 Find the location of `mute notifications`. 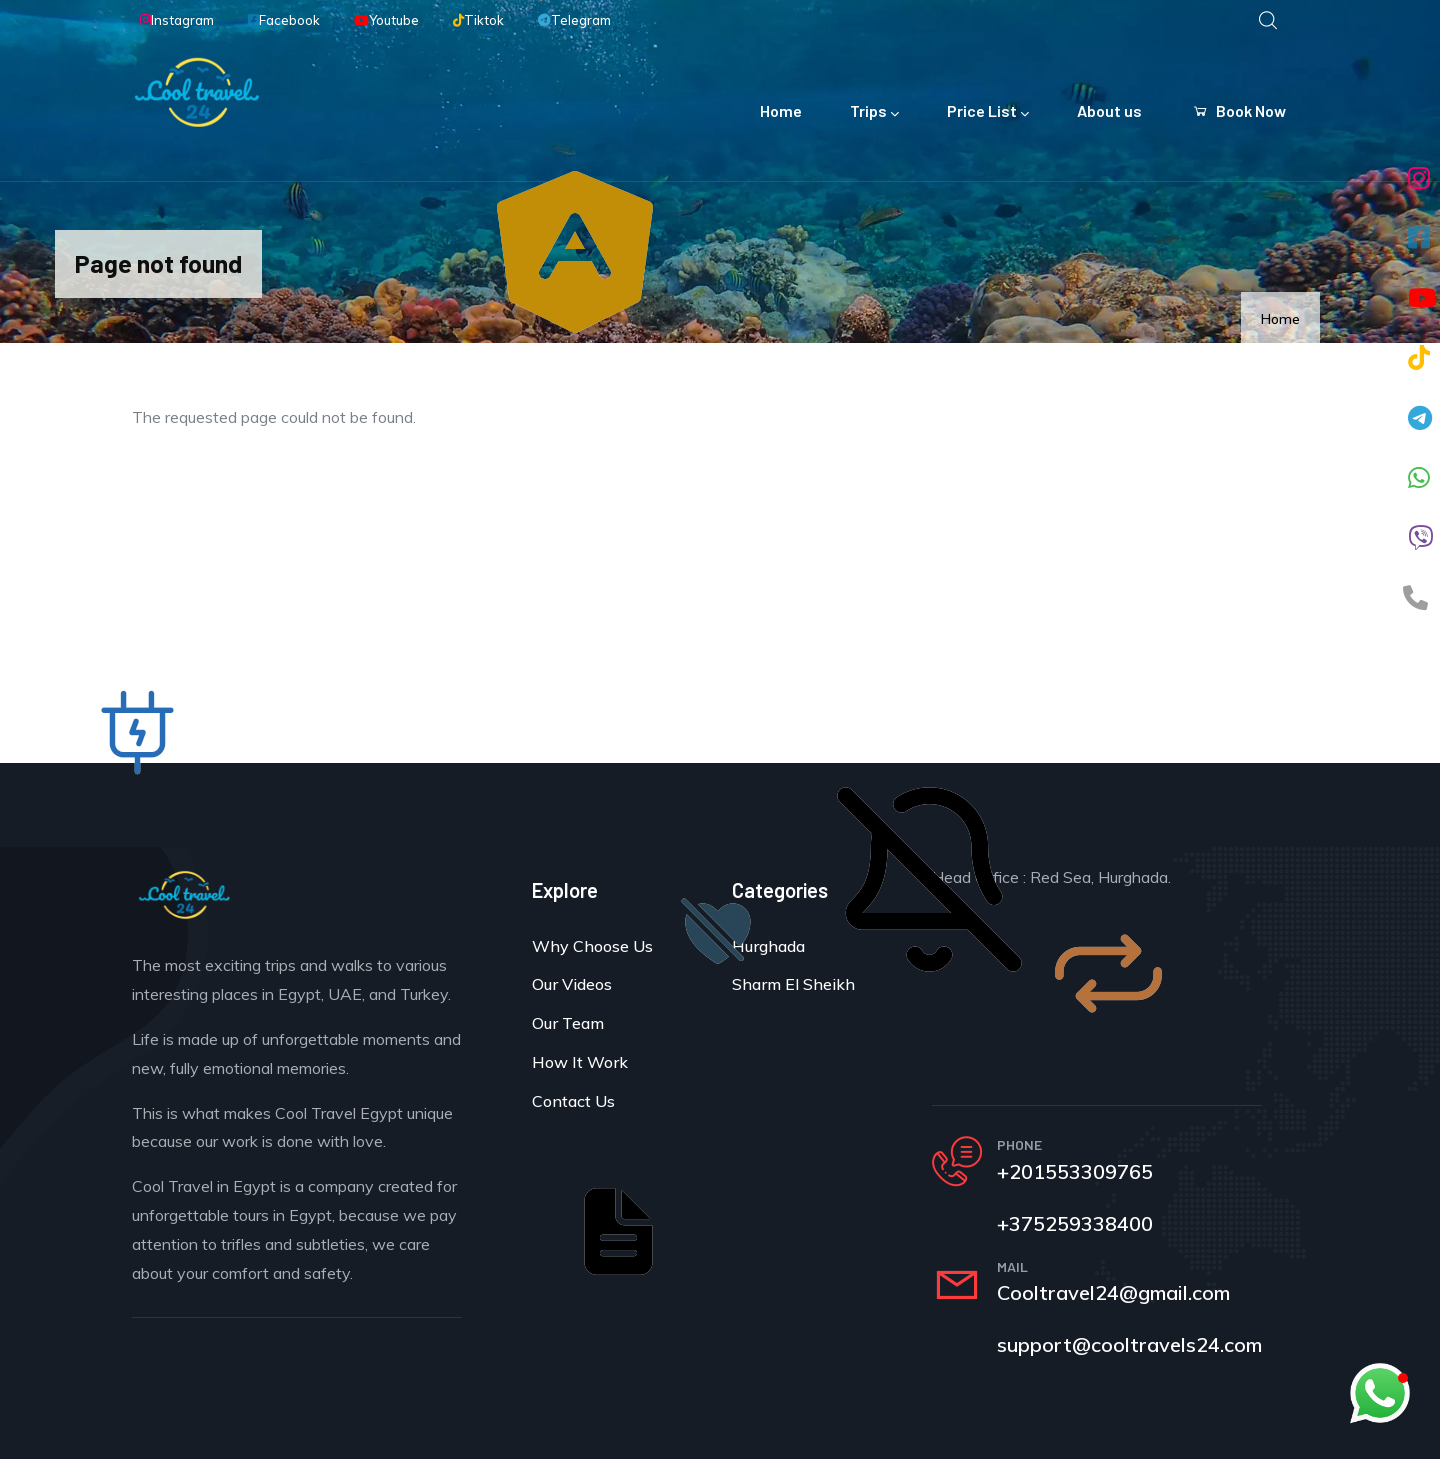

mute notifications is located at coordinates (929, 879).